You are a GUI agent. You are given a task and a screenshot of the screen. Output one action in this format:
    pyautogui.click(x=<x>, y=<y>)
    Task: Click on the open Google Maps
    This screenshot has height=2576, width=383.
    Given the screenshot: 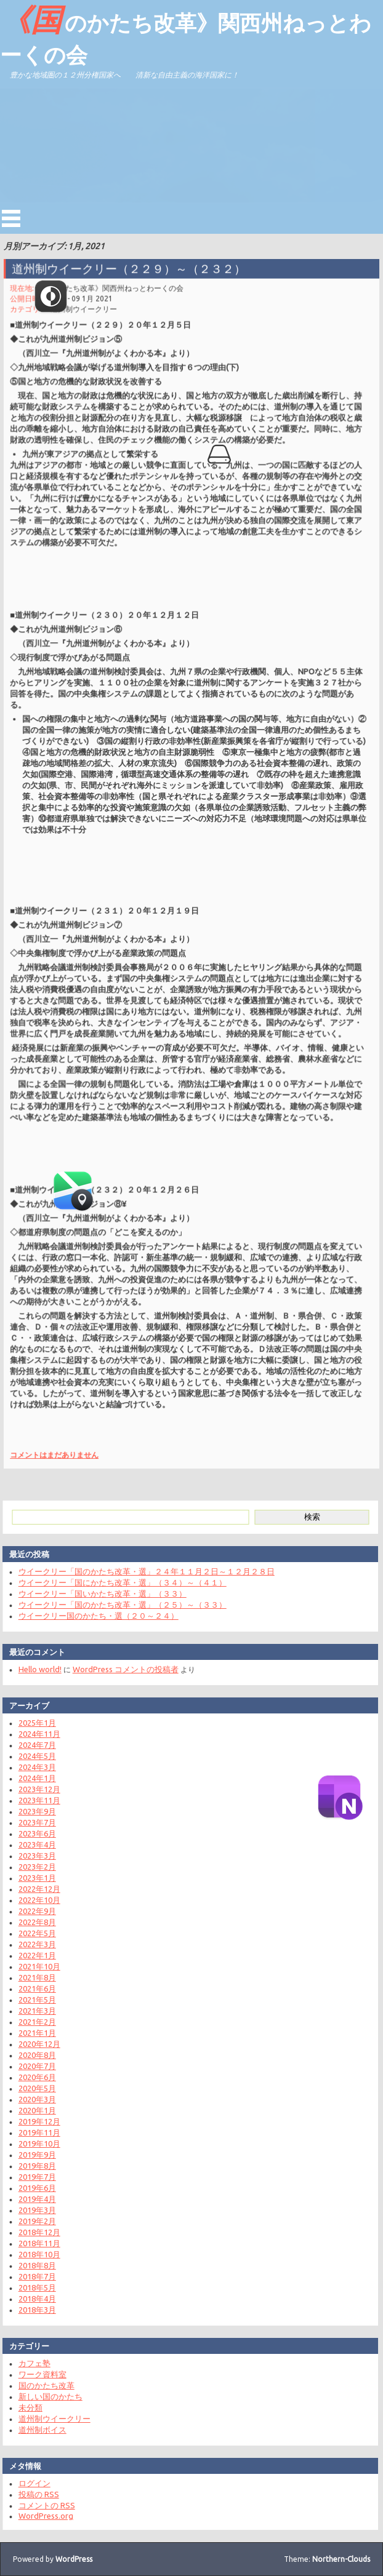 What is the action you would take?
    pyautogui.click(x=73, y=1190)
    